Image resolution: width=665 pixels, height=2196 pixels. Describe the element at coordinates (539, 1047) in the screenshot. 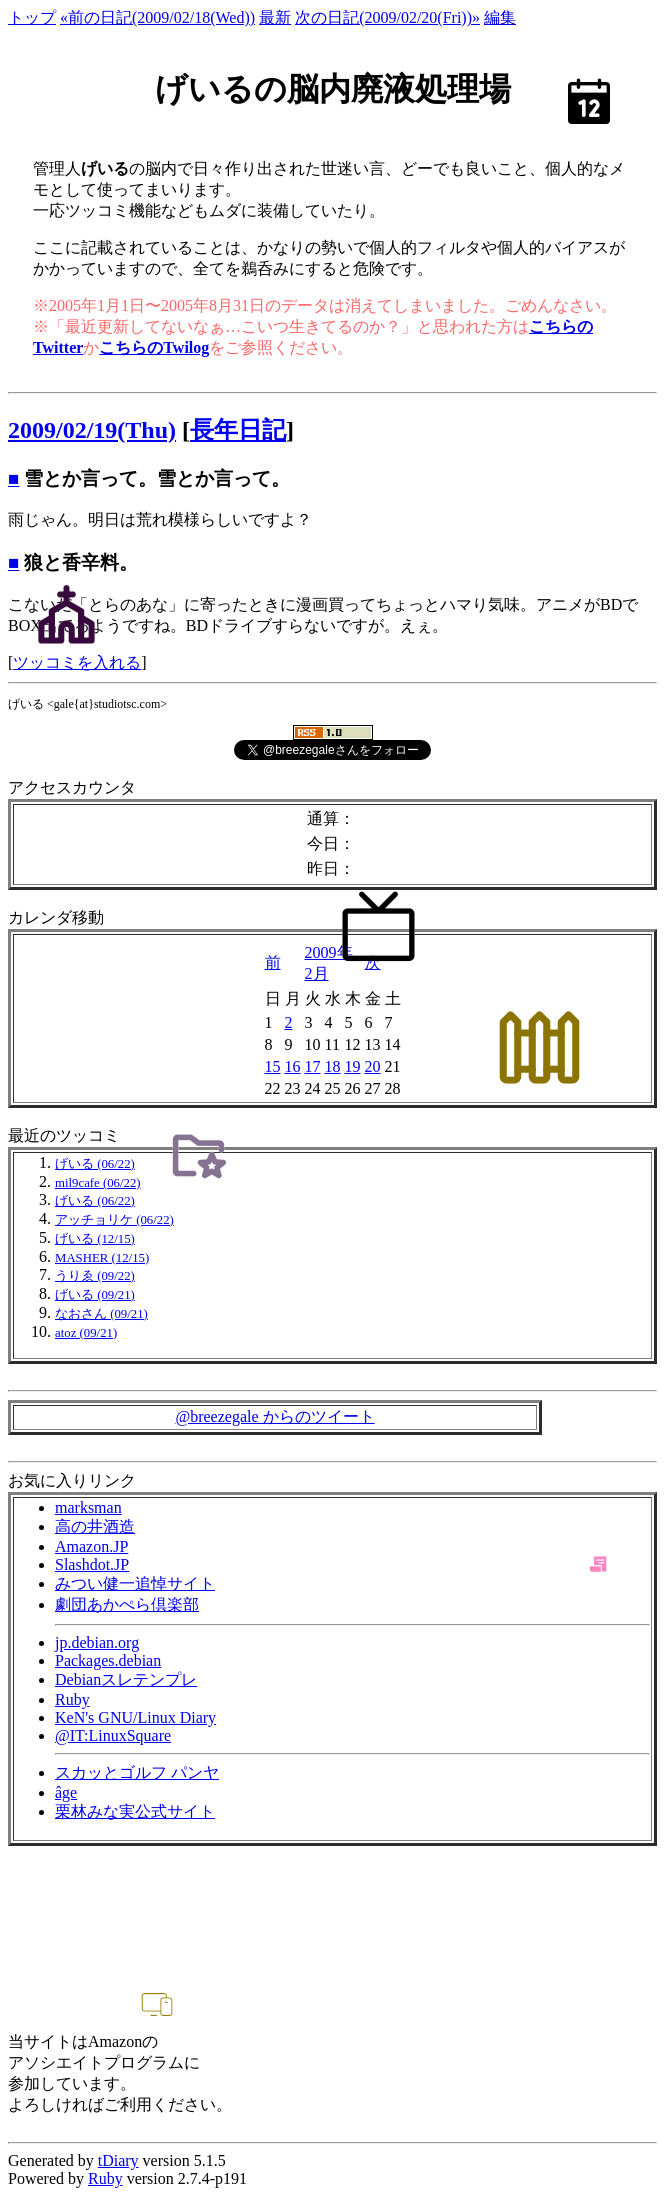

I see `set boundary or privacy restrictions` at that location.